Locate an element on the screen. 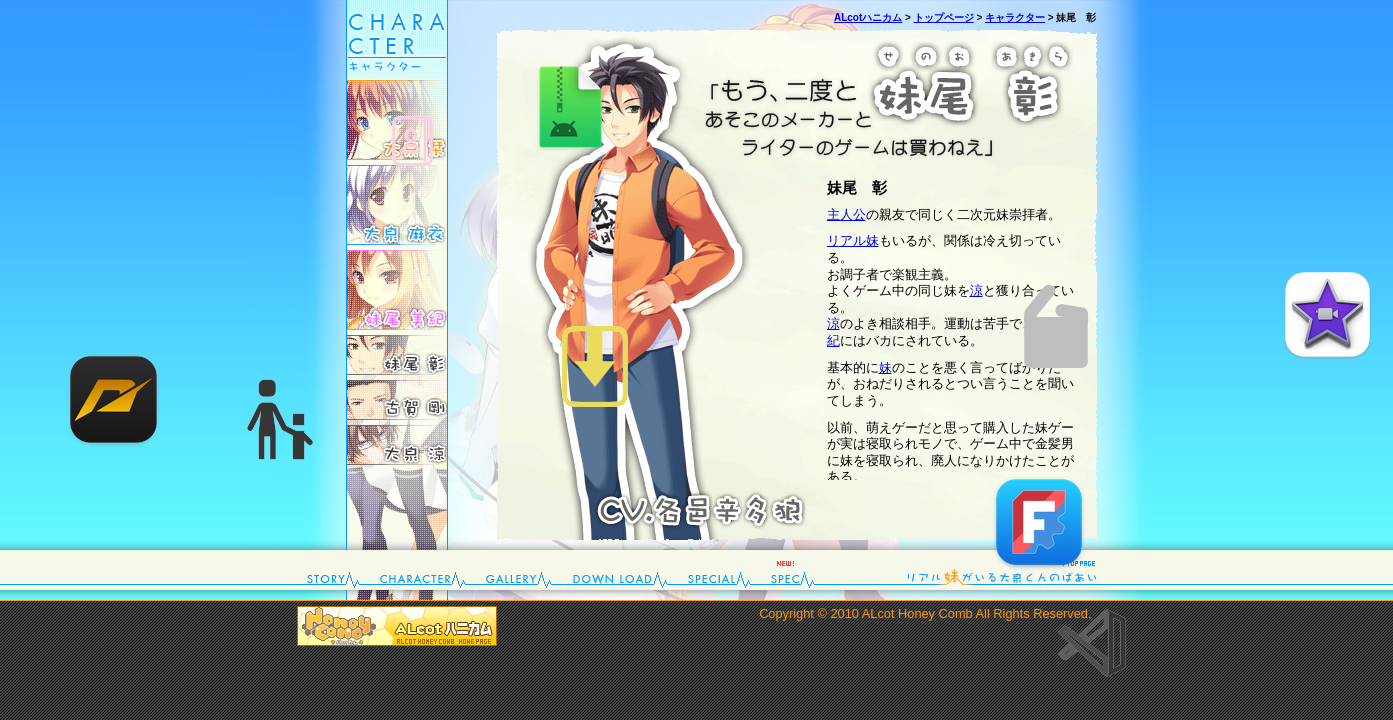  download a file or application is located at coordinates (597, 366).